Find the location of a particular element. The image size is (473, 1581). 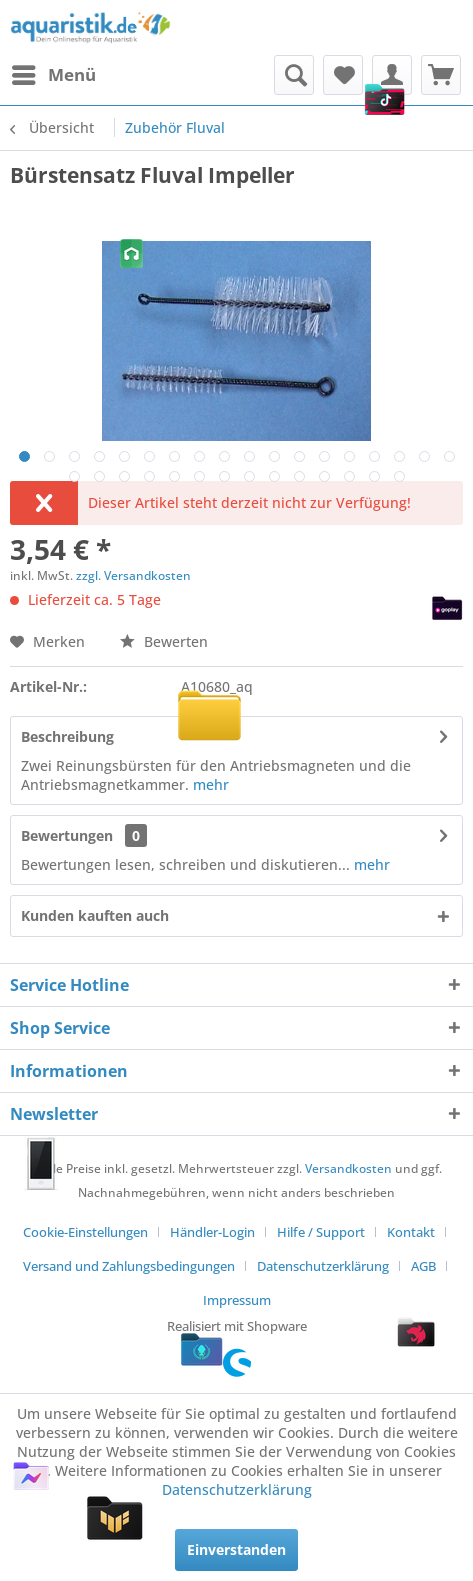

open NestJS project folder is located at coordinates (416, 1333).